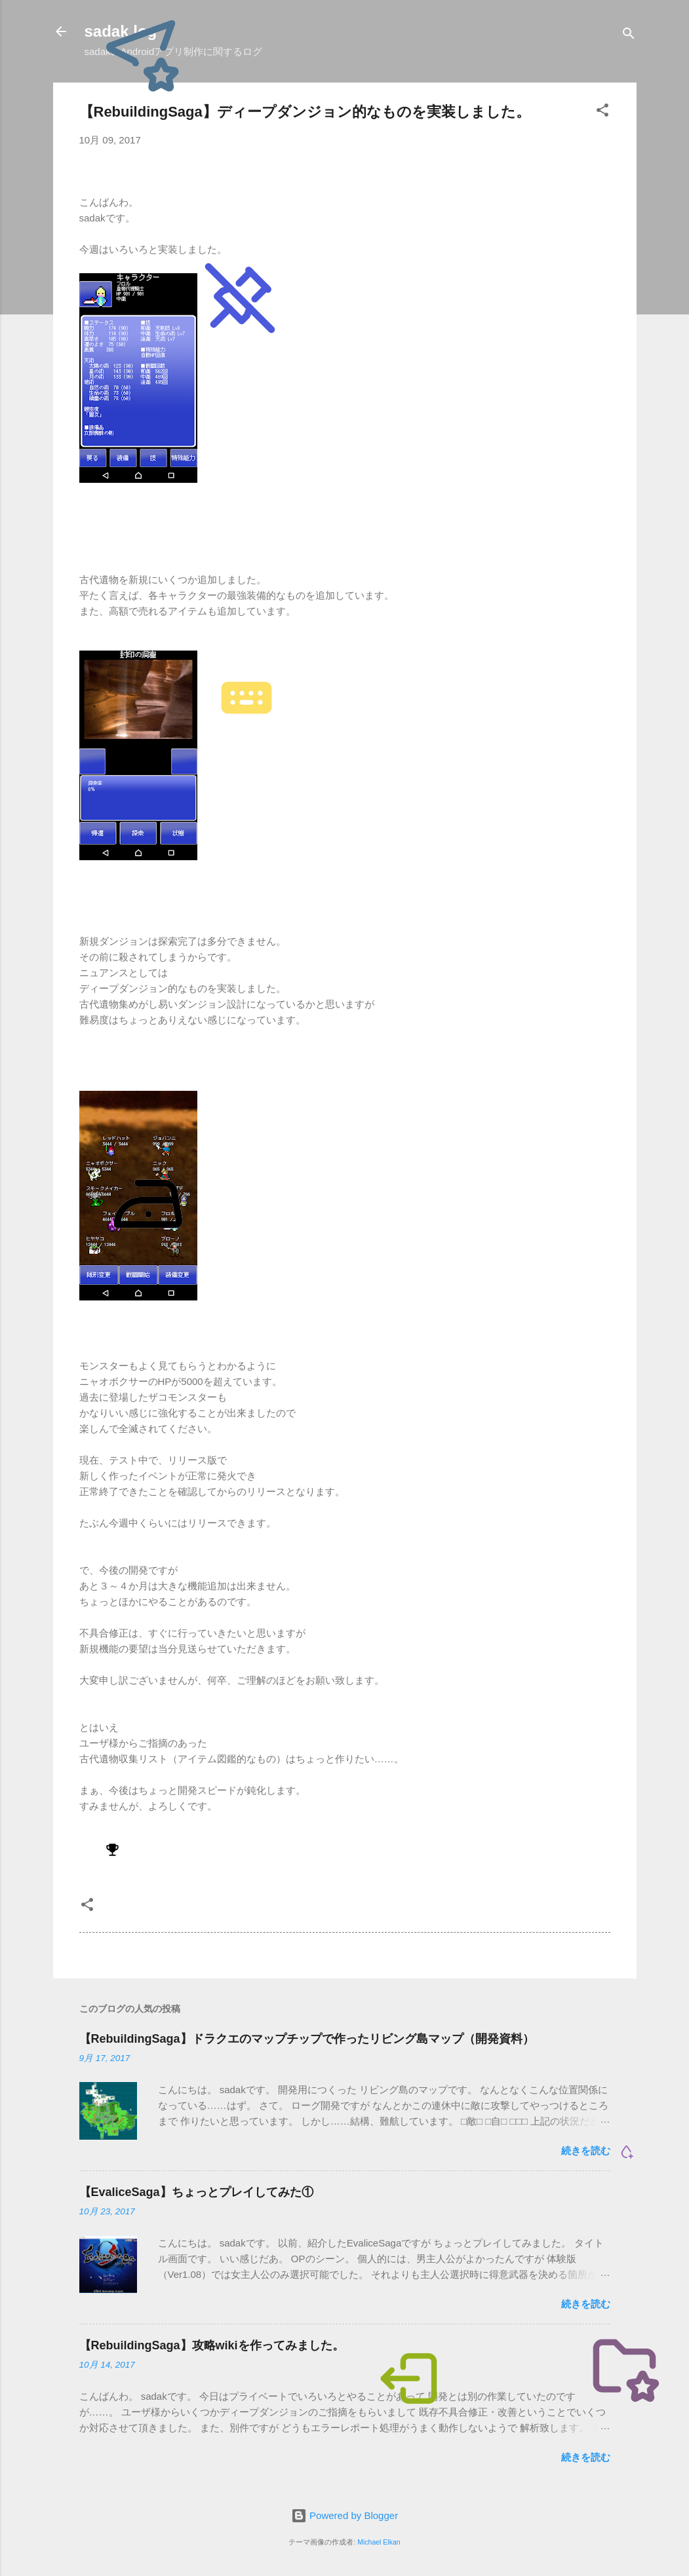  Describe the element at coordinates (626, 2151) in the screenshot. I see `add water or hydration reminder` at that location.